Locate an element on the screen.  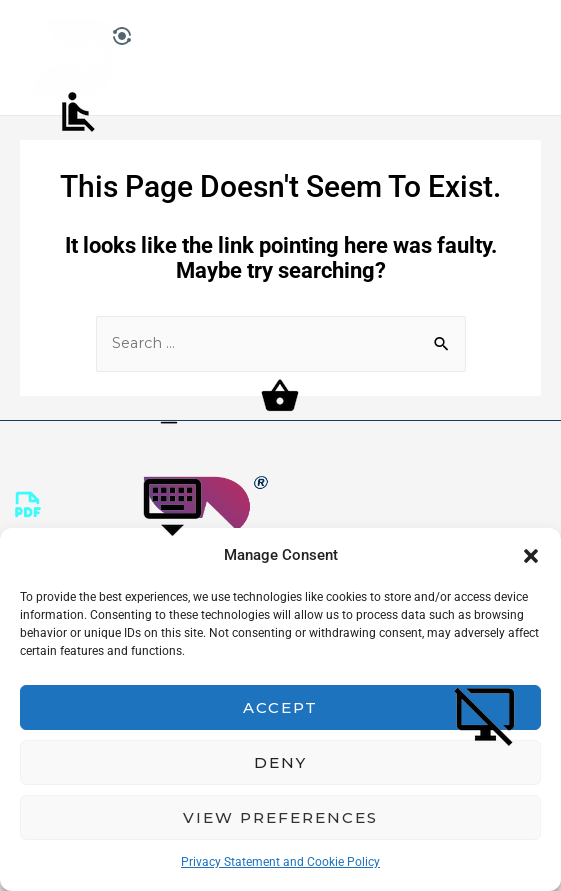
hide the on-screen keyboard is located at coordinates (172, 504).